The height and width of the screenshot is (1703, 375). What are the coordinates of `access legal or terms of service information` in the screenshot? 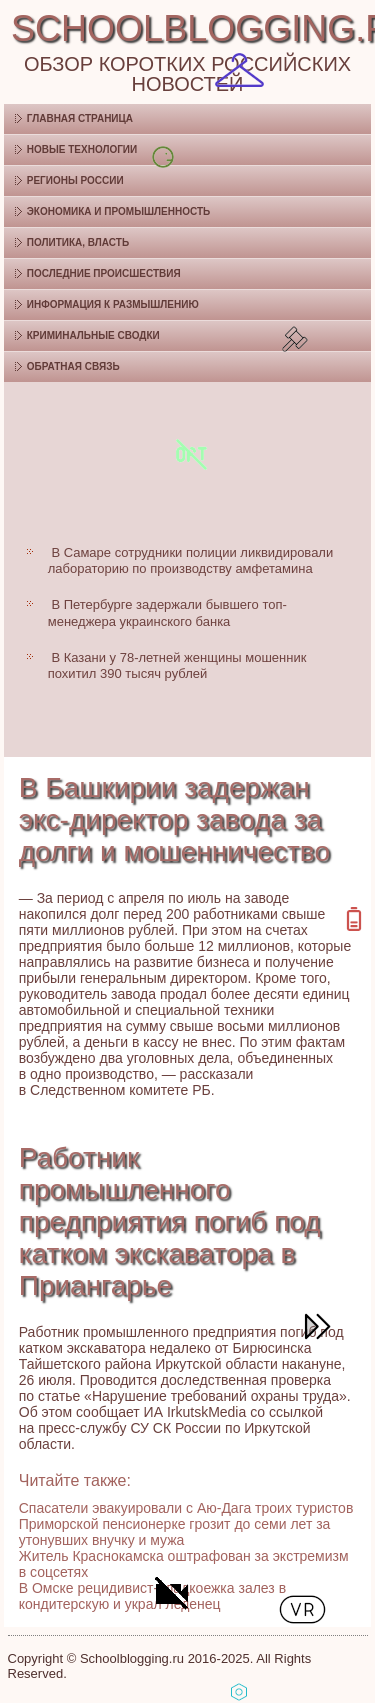 It's located at (294, 340).